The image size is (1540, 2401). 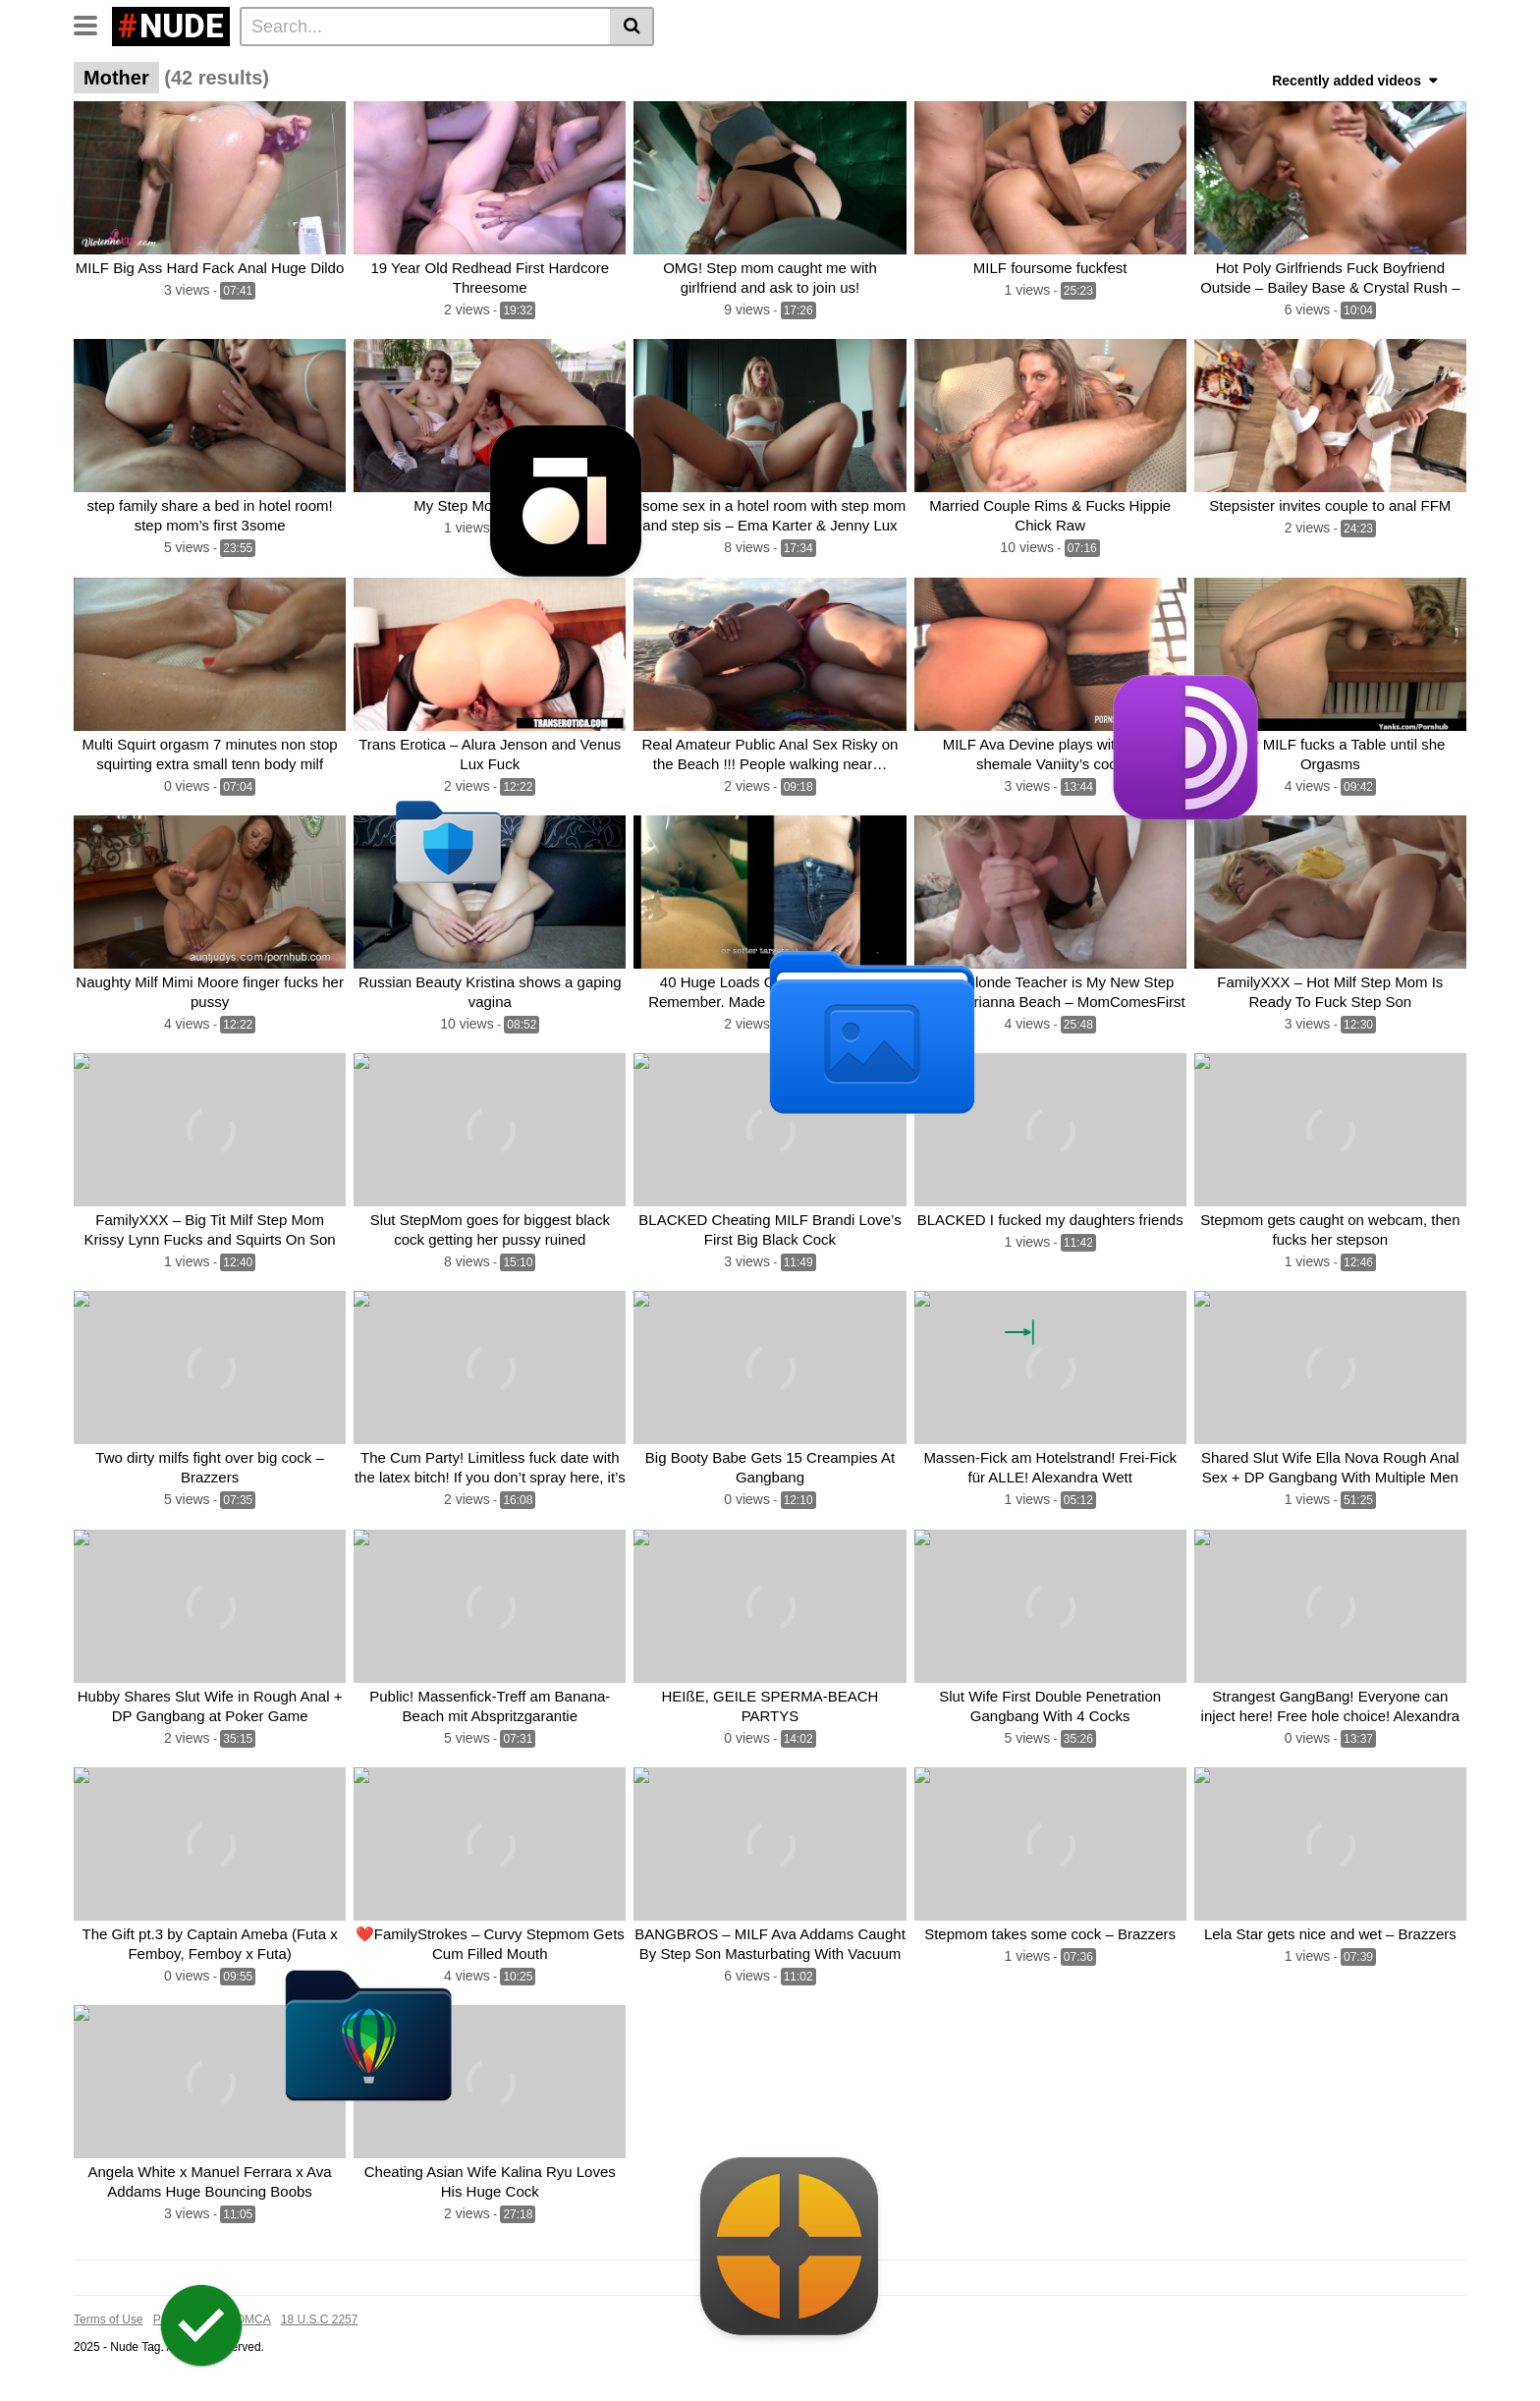 I want to click on confirm or accept an action, so click(x=201, y=2325).